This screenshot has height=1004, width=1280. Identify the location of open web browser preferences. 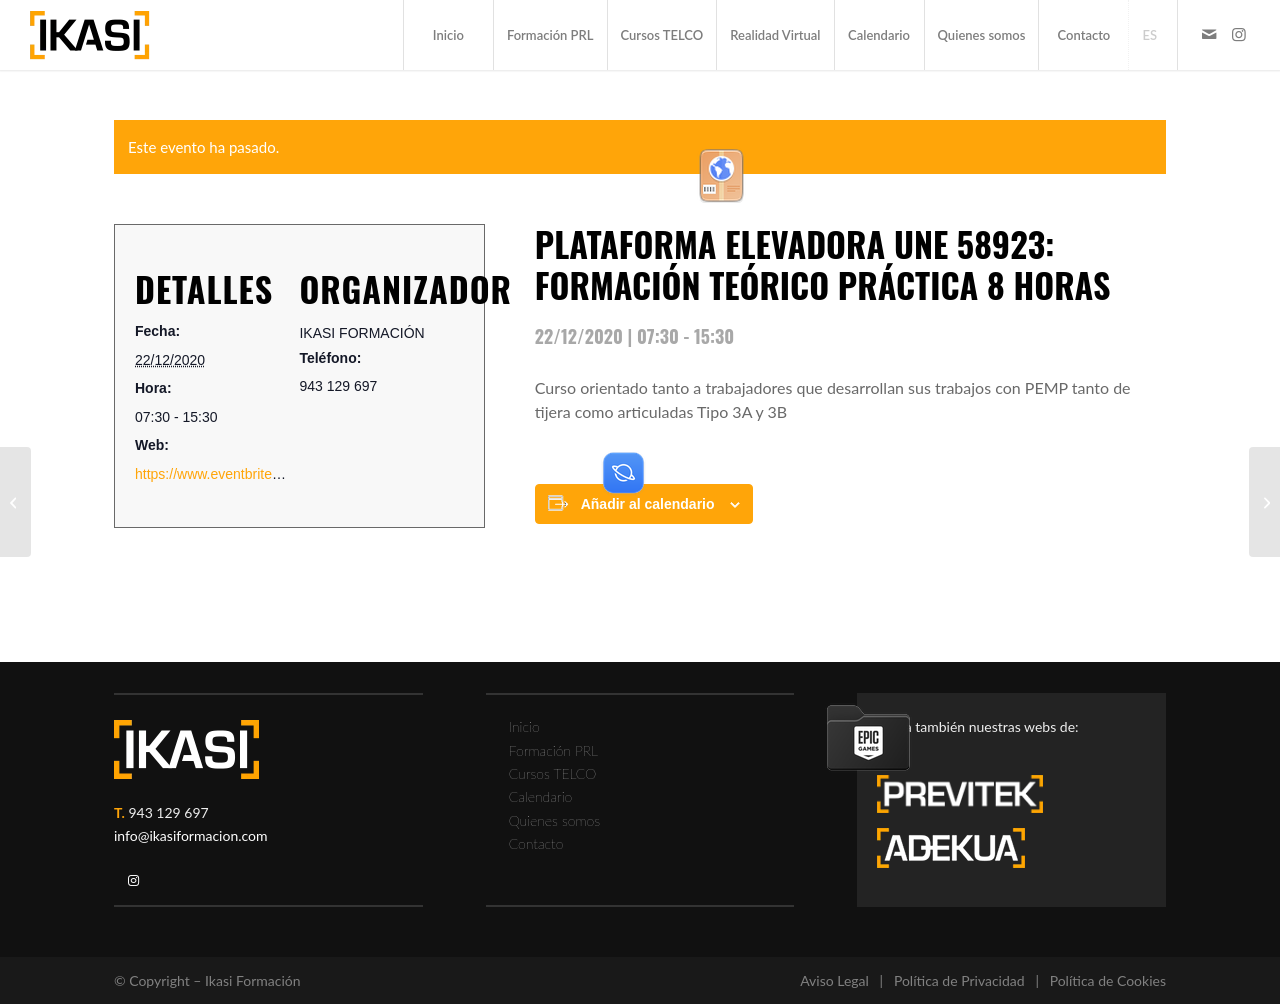
(623, 473).